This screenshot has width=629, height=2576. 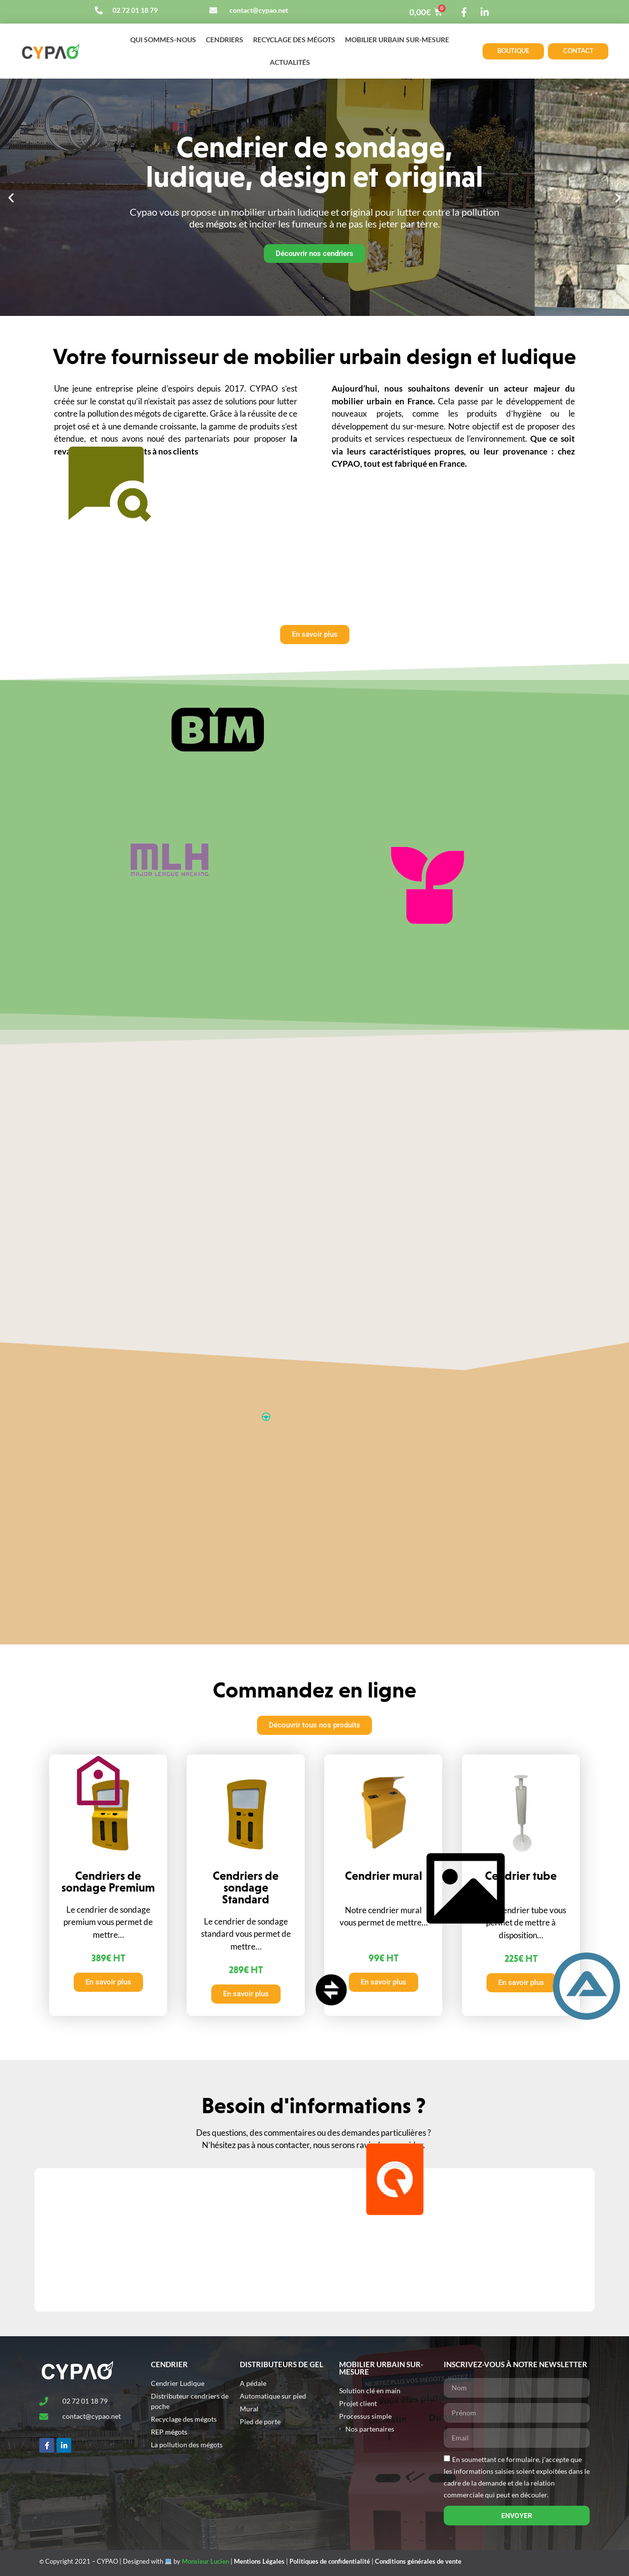 What do you see at coordinates (395, 2179) in the screenshot?
I see `restore device from backup` at bounding box center [395, 2179].